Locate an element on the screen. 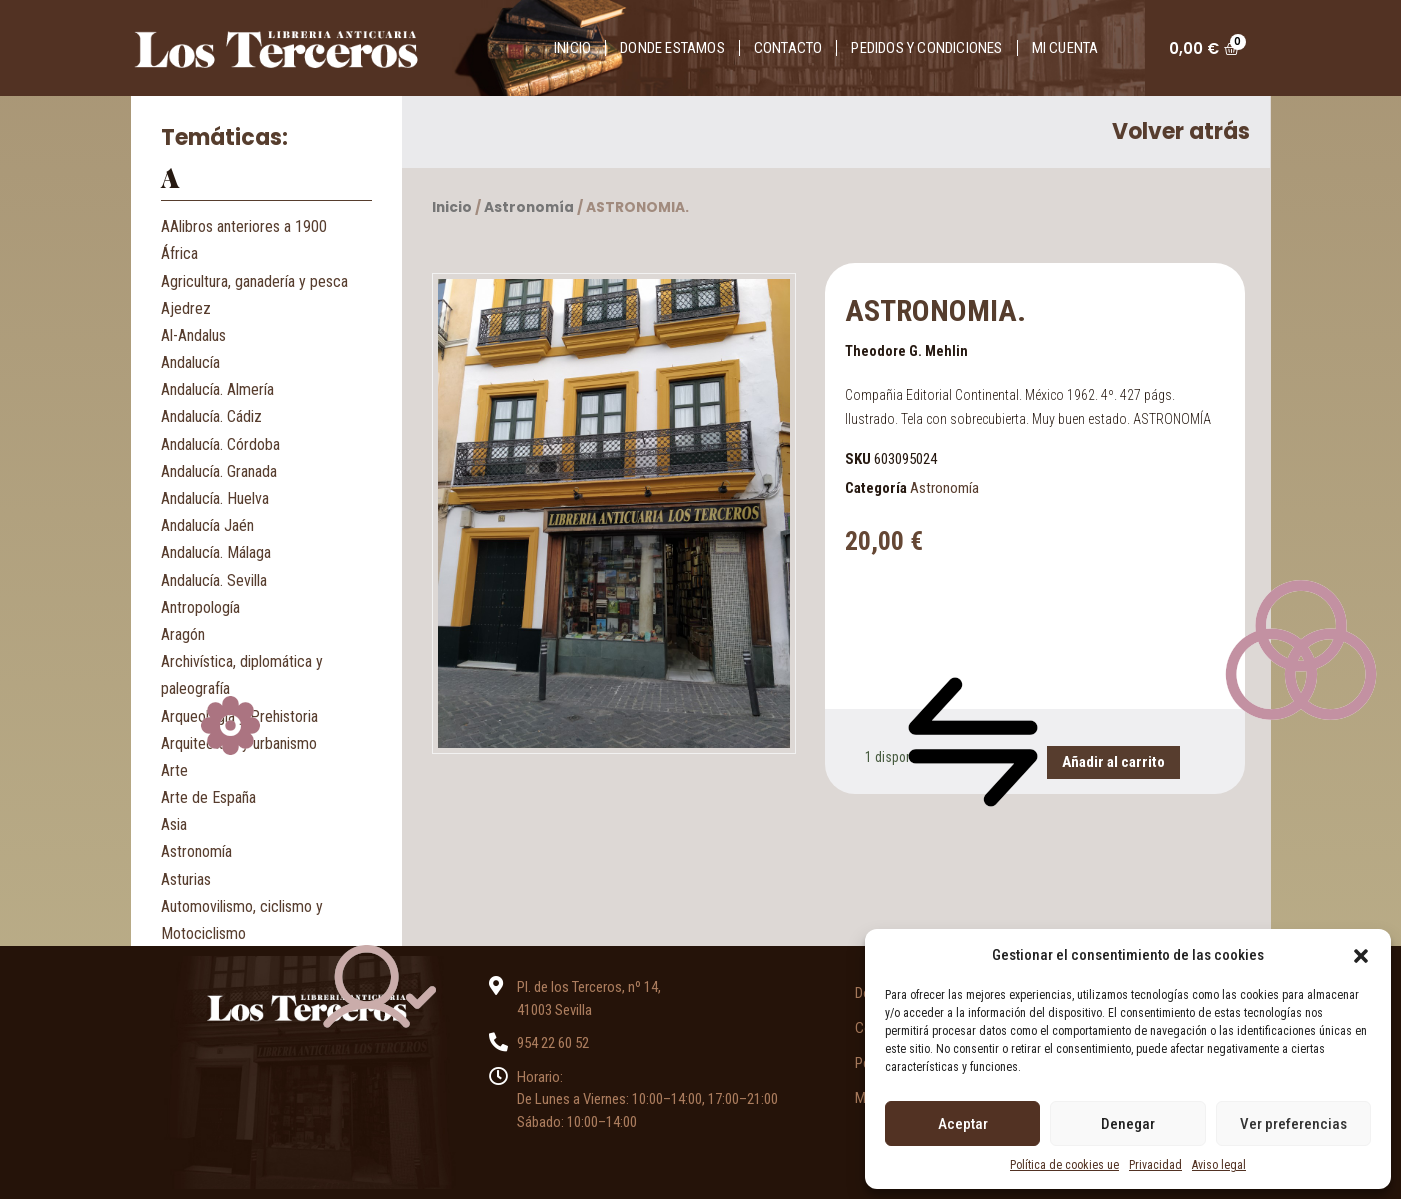 Image resolution: width=1401 pixels, height=1199 pixels. access garden or plant care features is located at coordinates (230, 725).